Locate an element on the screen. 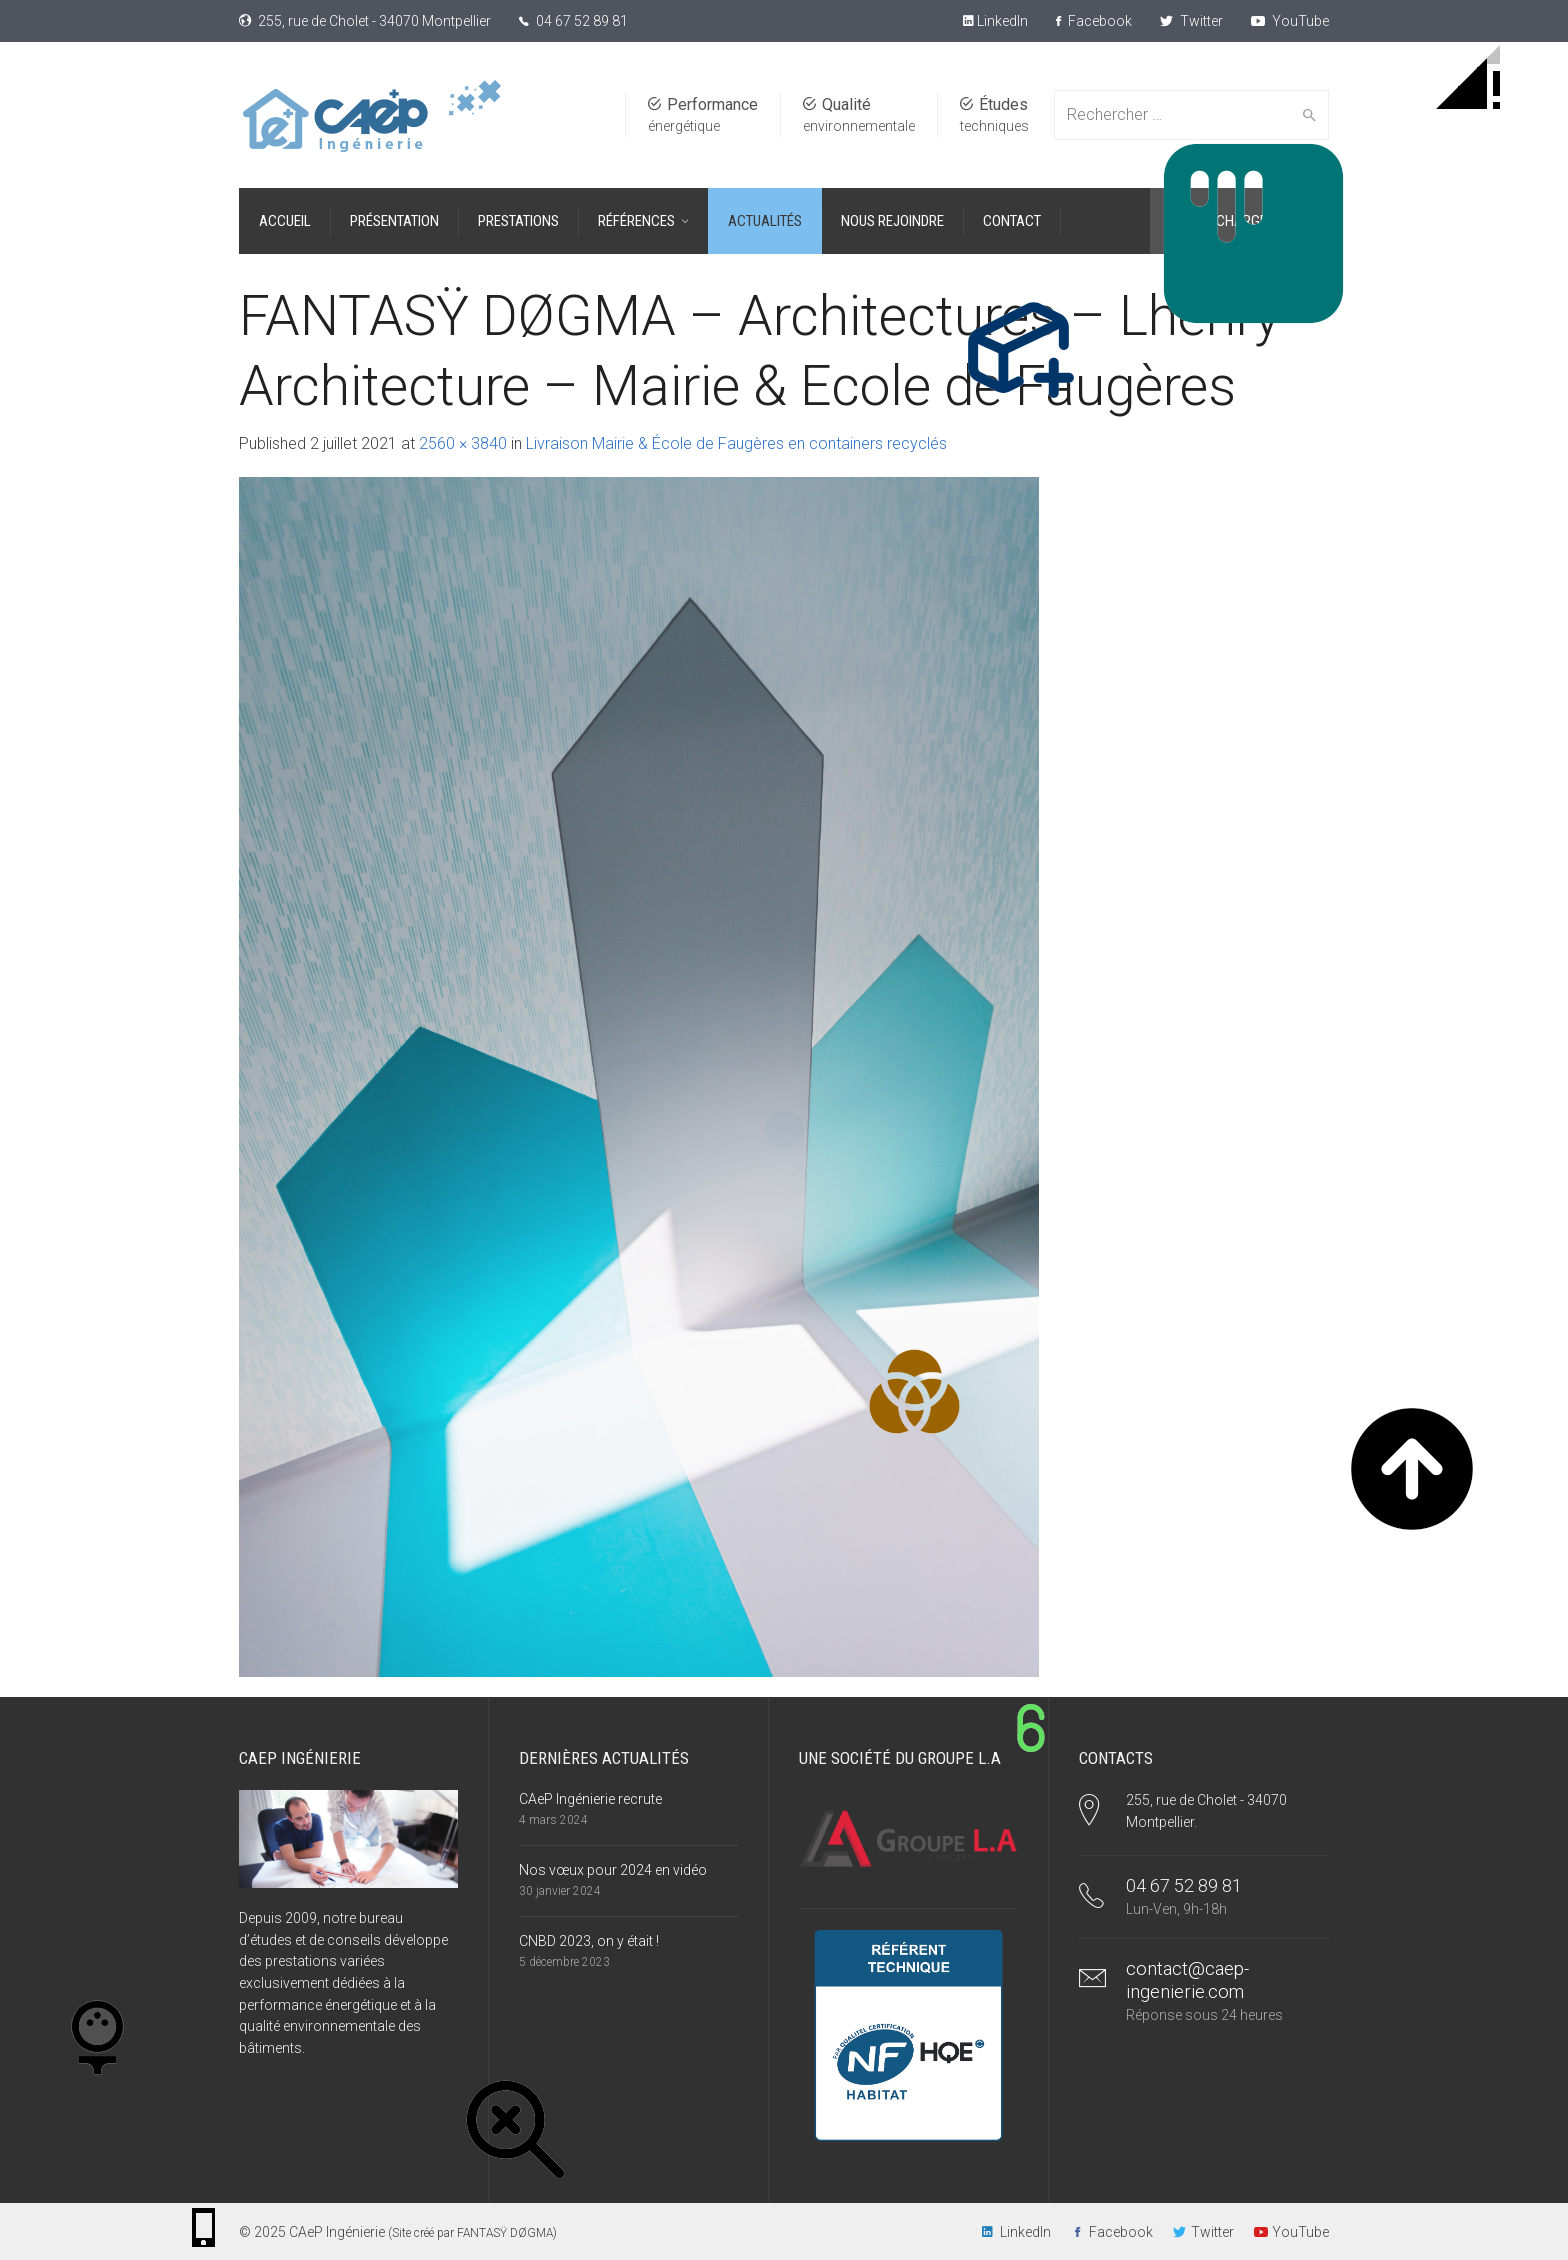 The width and height of the screenshot is (1568, 2260). indicates step 6 in a multi-step process is located at coordinates (1031, 1728).